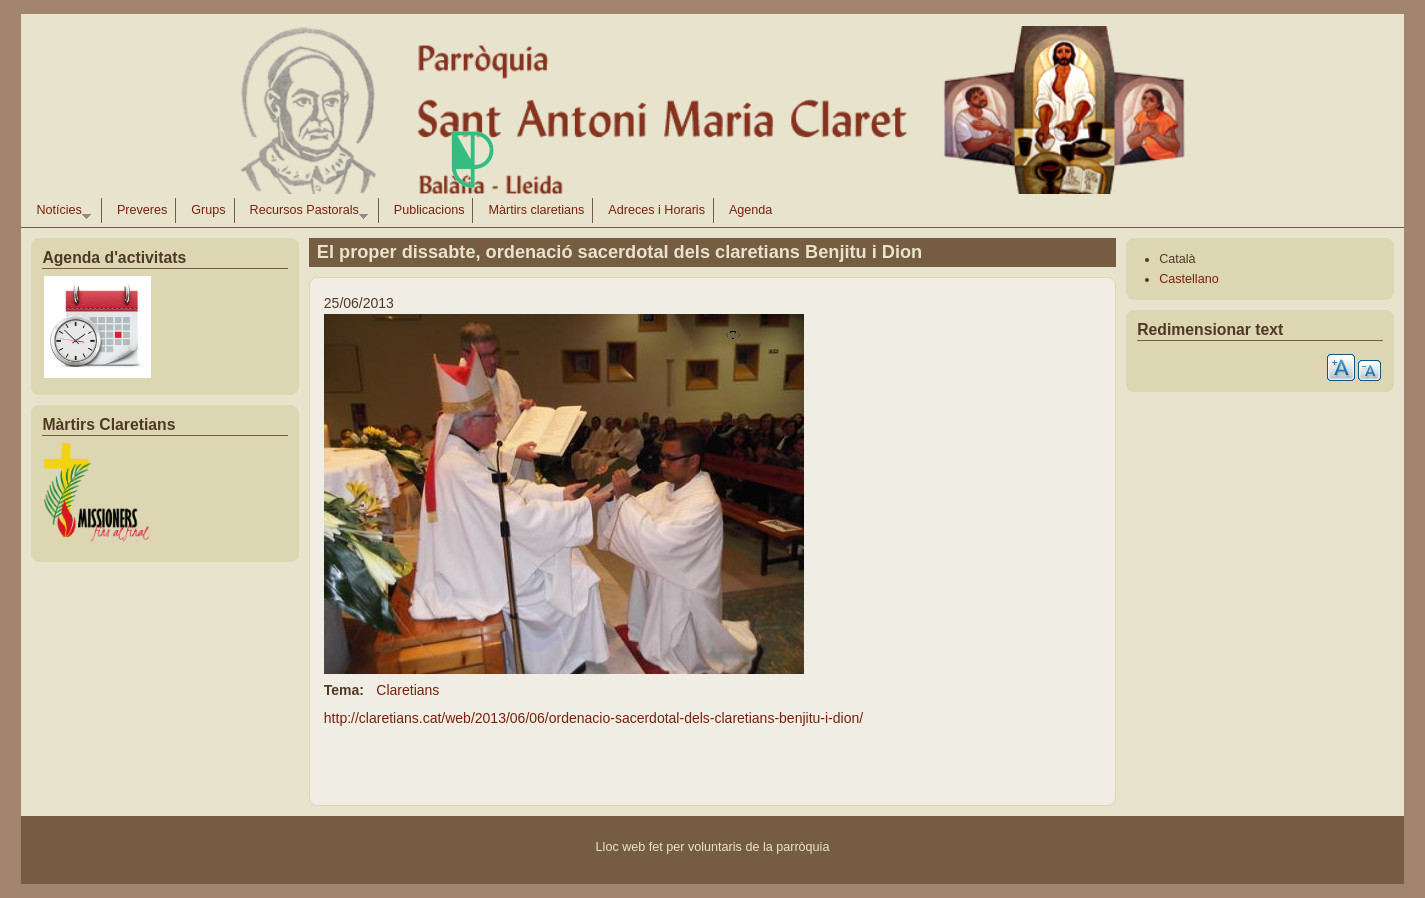 The image size is (1425, 898). What do you see at coordinates (733, 335) in the screenshot?
I see `represents a function or method parameter` at bounding box center [733, 335].